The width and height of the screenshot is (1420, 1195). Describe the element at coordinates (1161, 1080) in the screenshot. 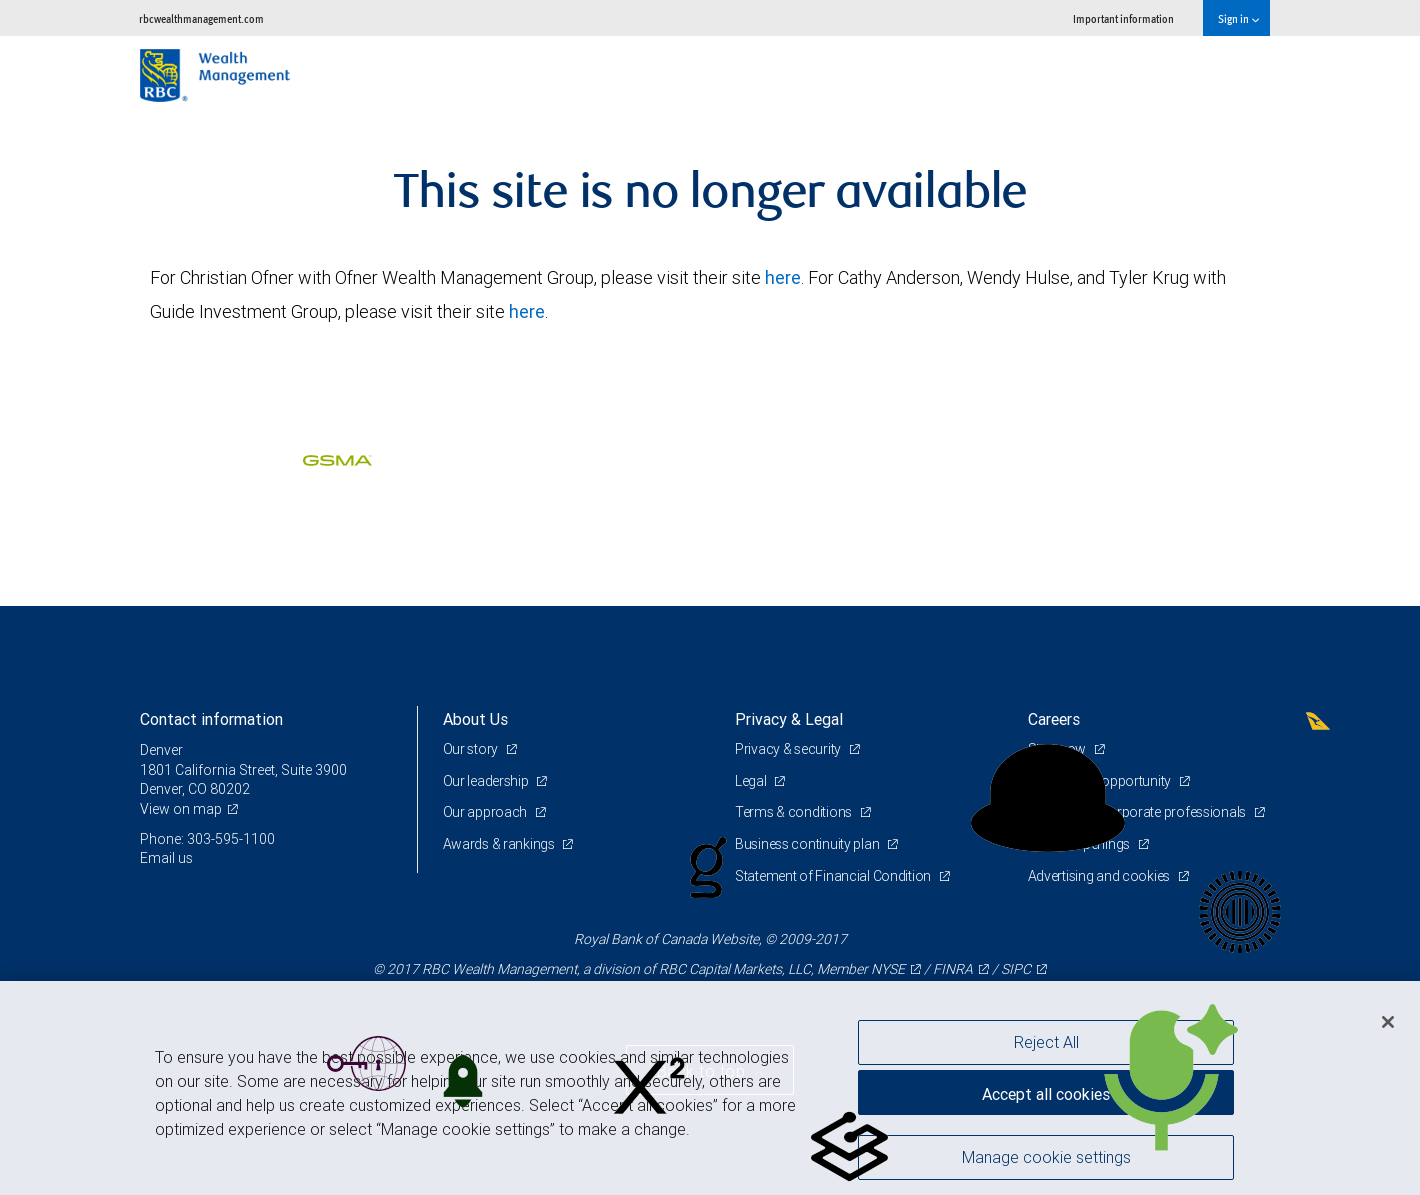

I see `activate AI voice assistant` at that location.